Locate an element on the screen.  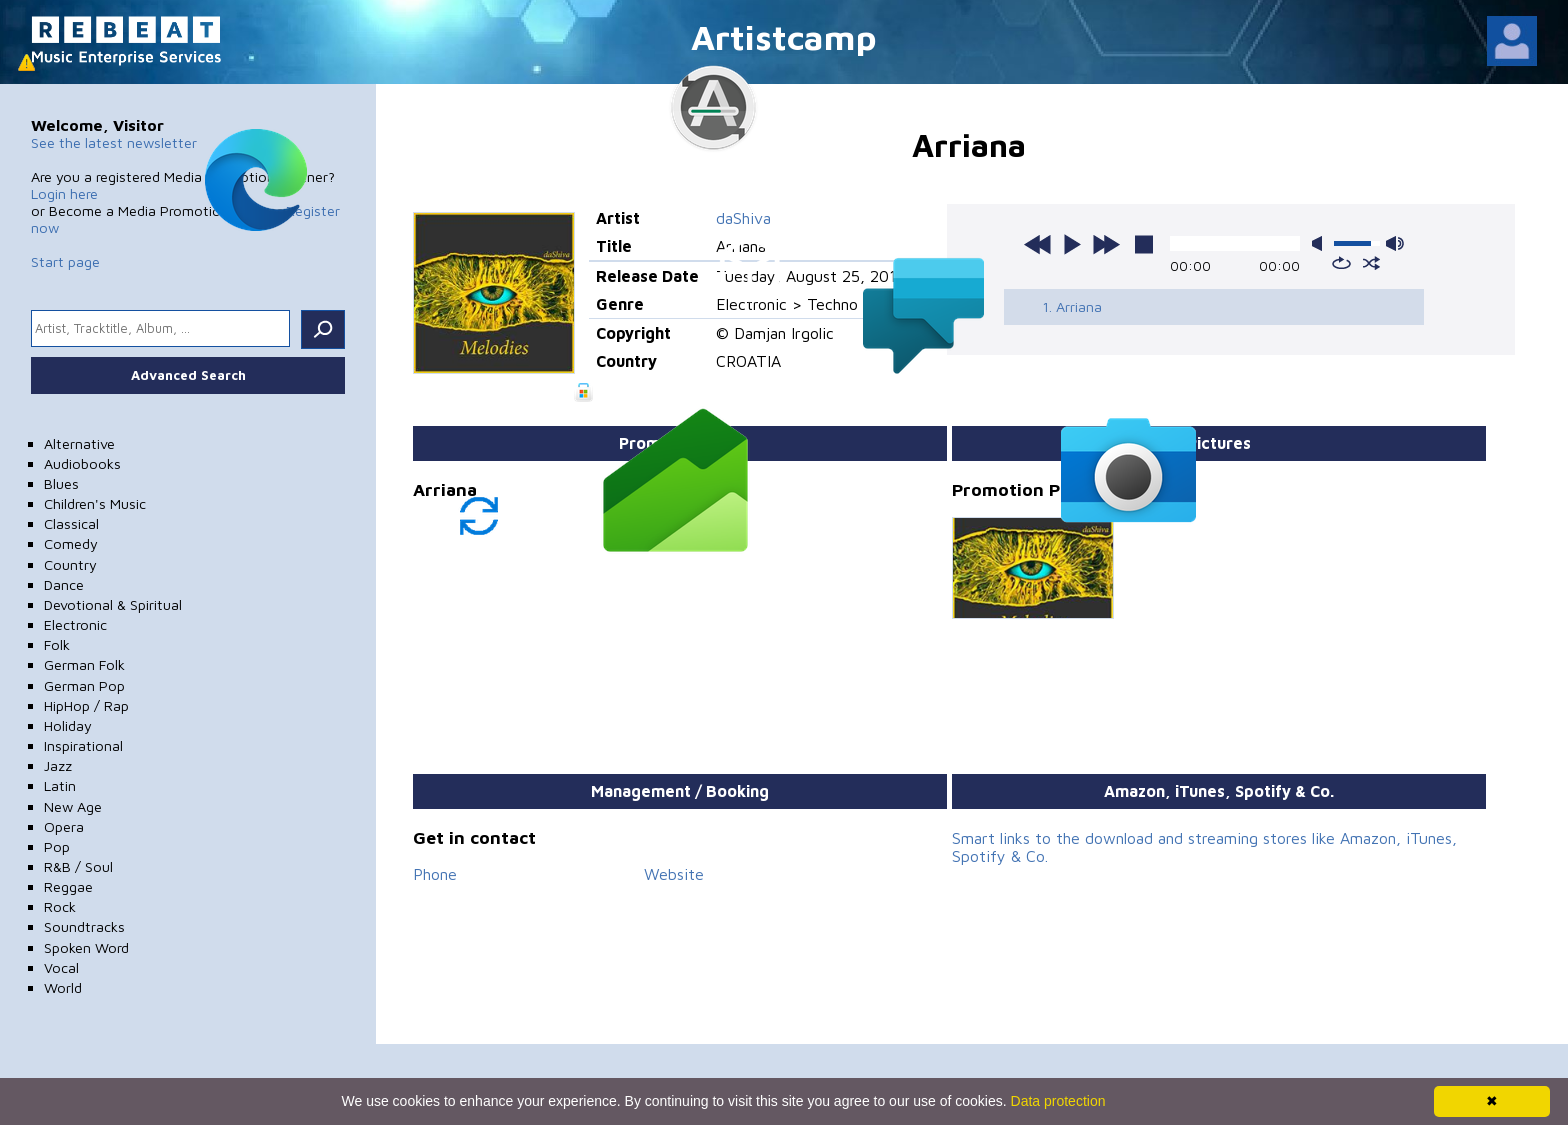
open 3D Viewer app is located at coordinates (750, 269).